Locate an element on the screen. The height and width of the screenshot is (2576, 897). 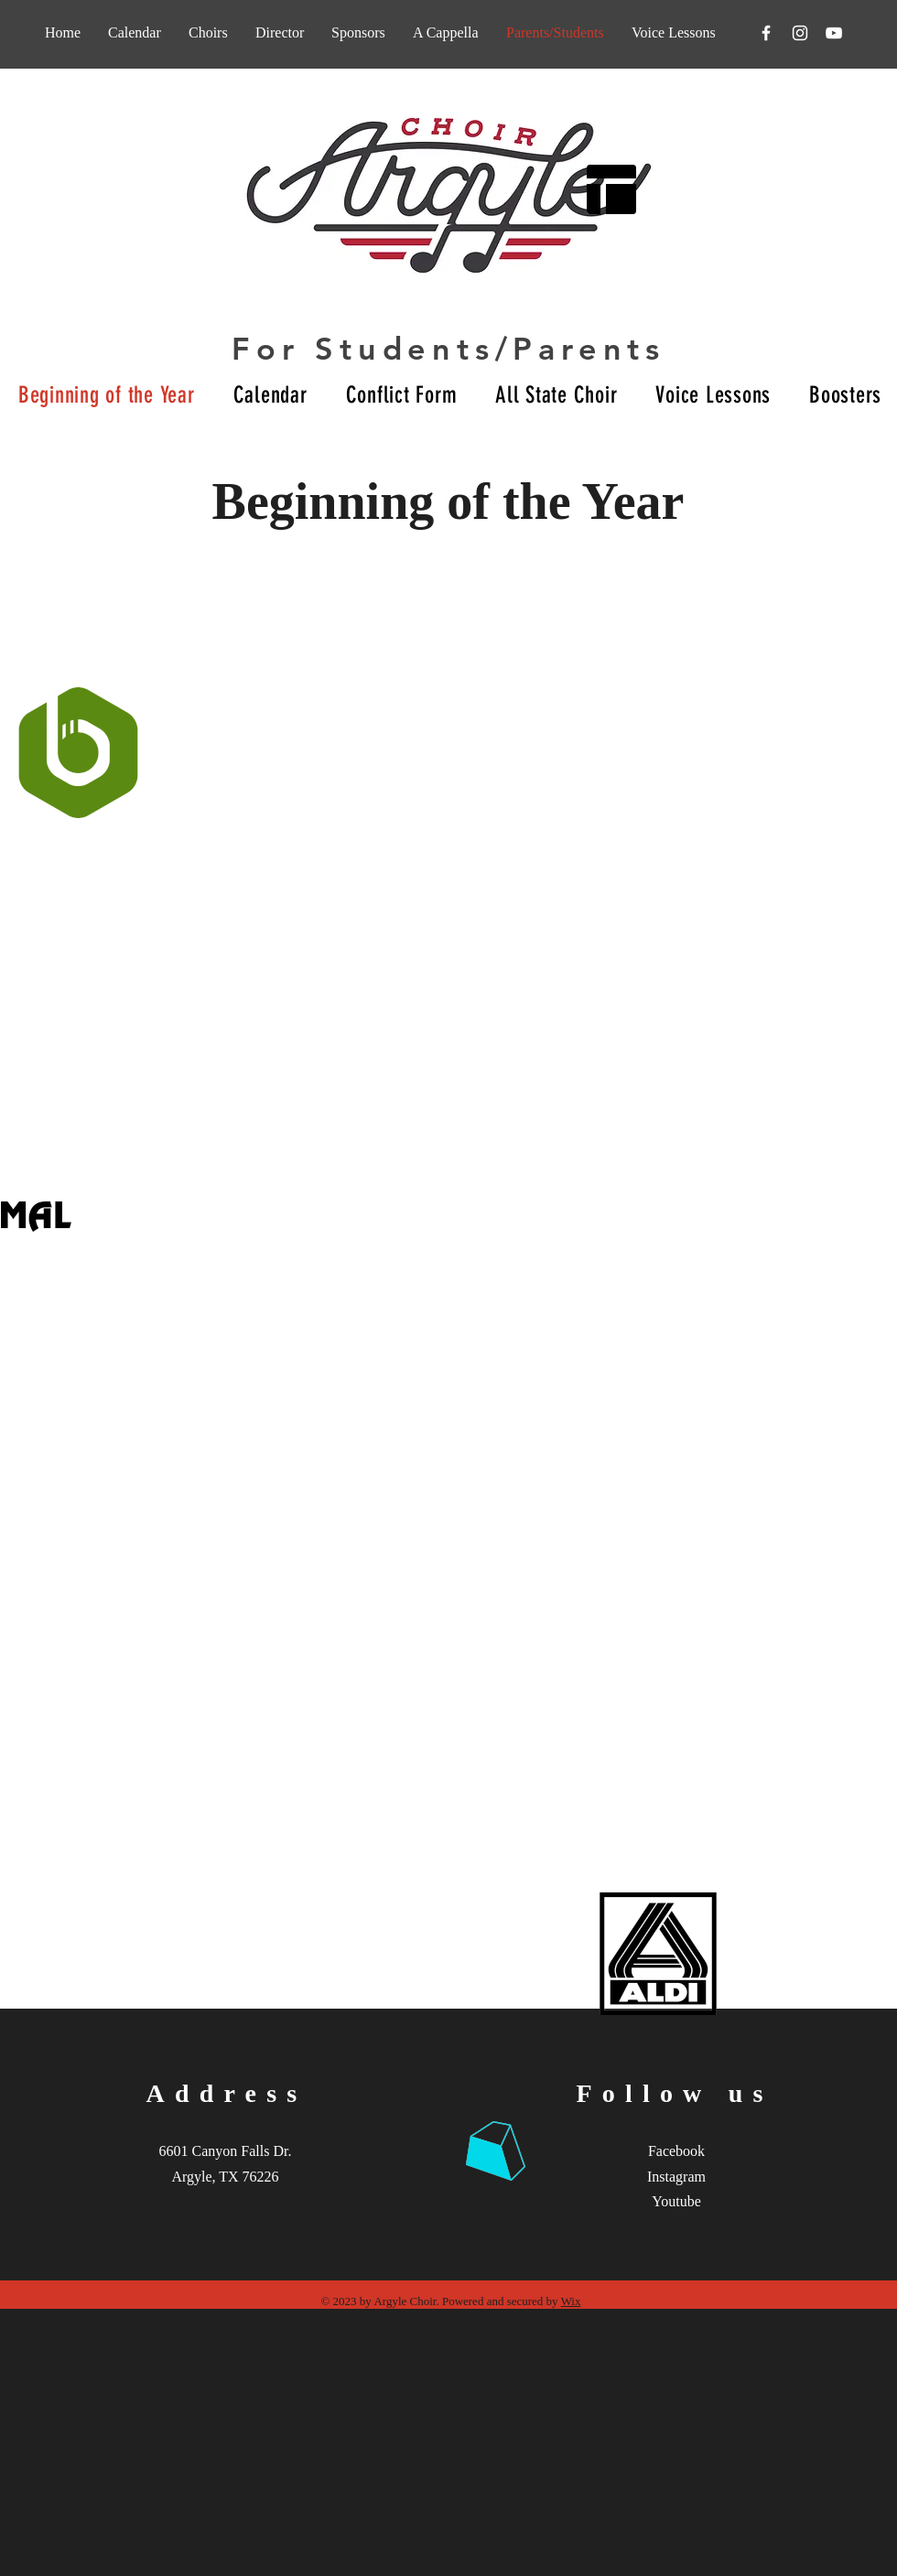
aldi nord company logo is located at coordinates (658, 1954).